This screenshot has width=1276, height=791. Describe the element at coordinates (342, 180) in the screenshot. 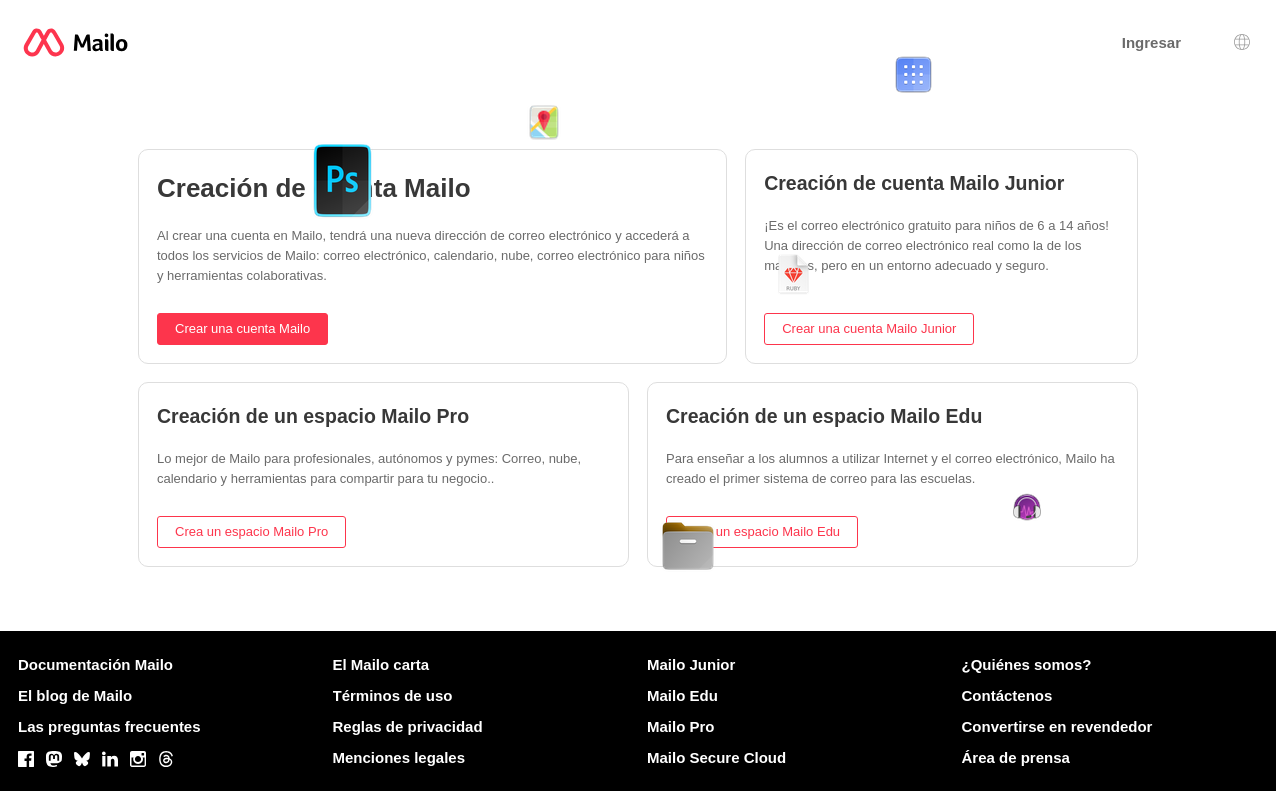

I see `adobe photoshop file type indicator` at that location.